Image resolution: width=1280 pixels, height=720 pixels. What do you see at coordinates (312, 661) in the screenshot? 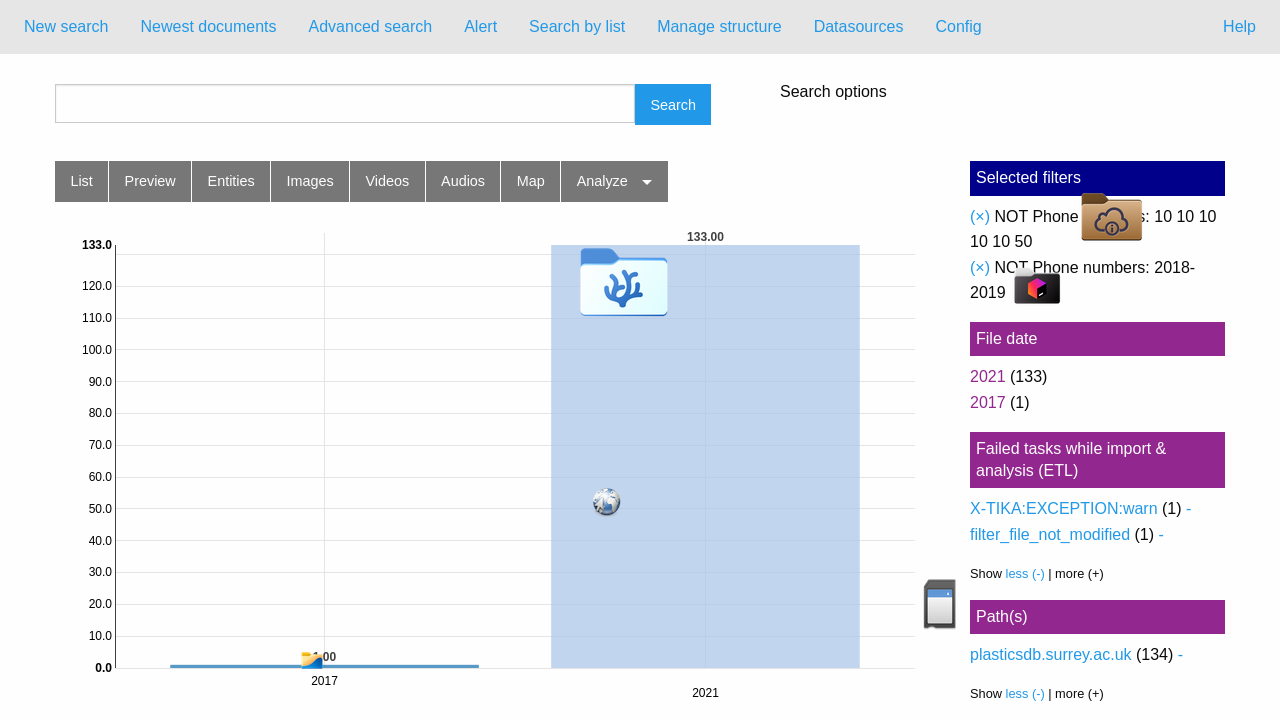
I see `open your files folder` at bounding box center [312, 661].